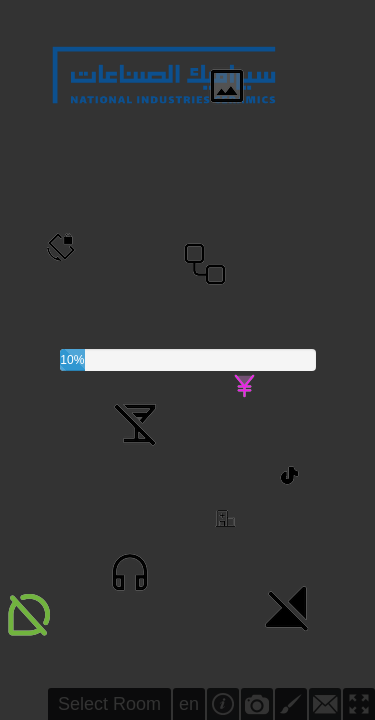 The image size is (375, 720). Describe the element at coordinates (136, 423) in the screenshot. I see `indicates alcohol-free zone or no drinks allowed` at that location.